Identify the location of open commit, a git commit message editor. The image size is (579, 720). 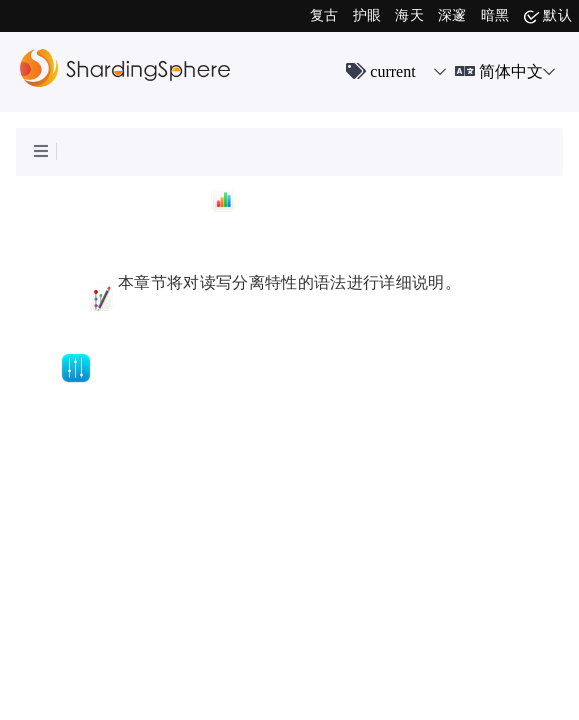
(101, 299).